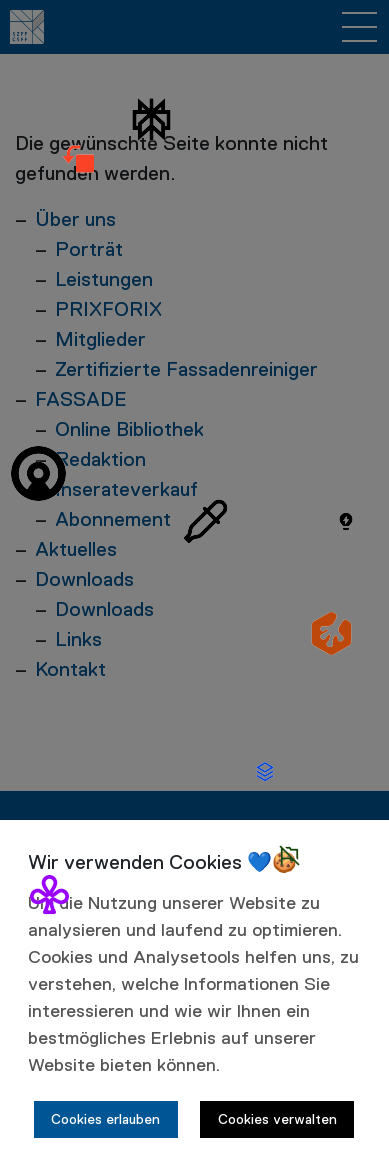 This screenshot has height=1172, width=389. I want to click on select a color from the screen, so click(205, 521).